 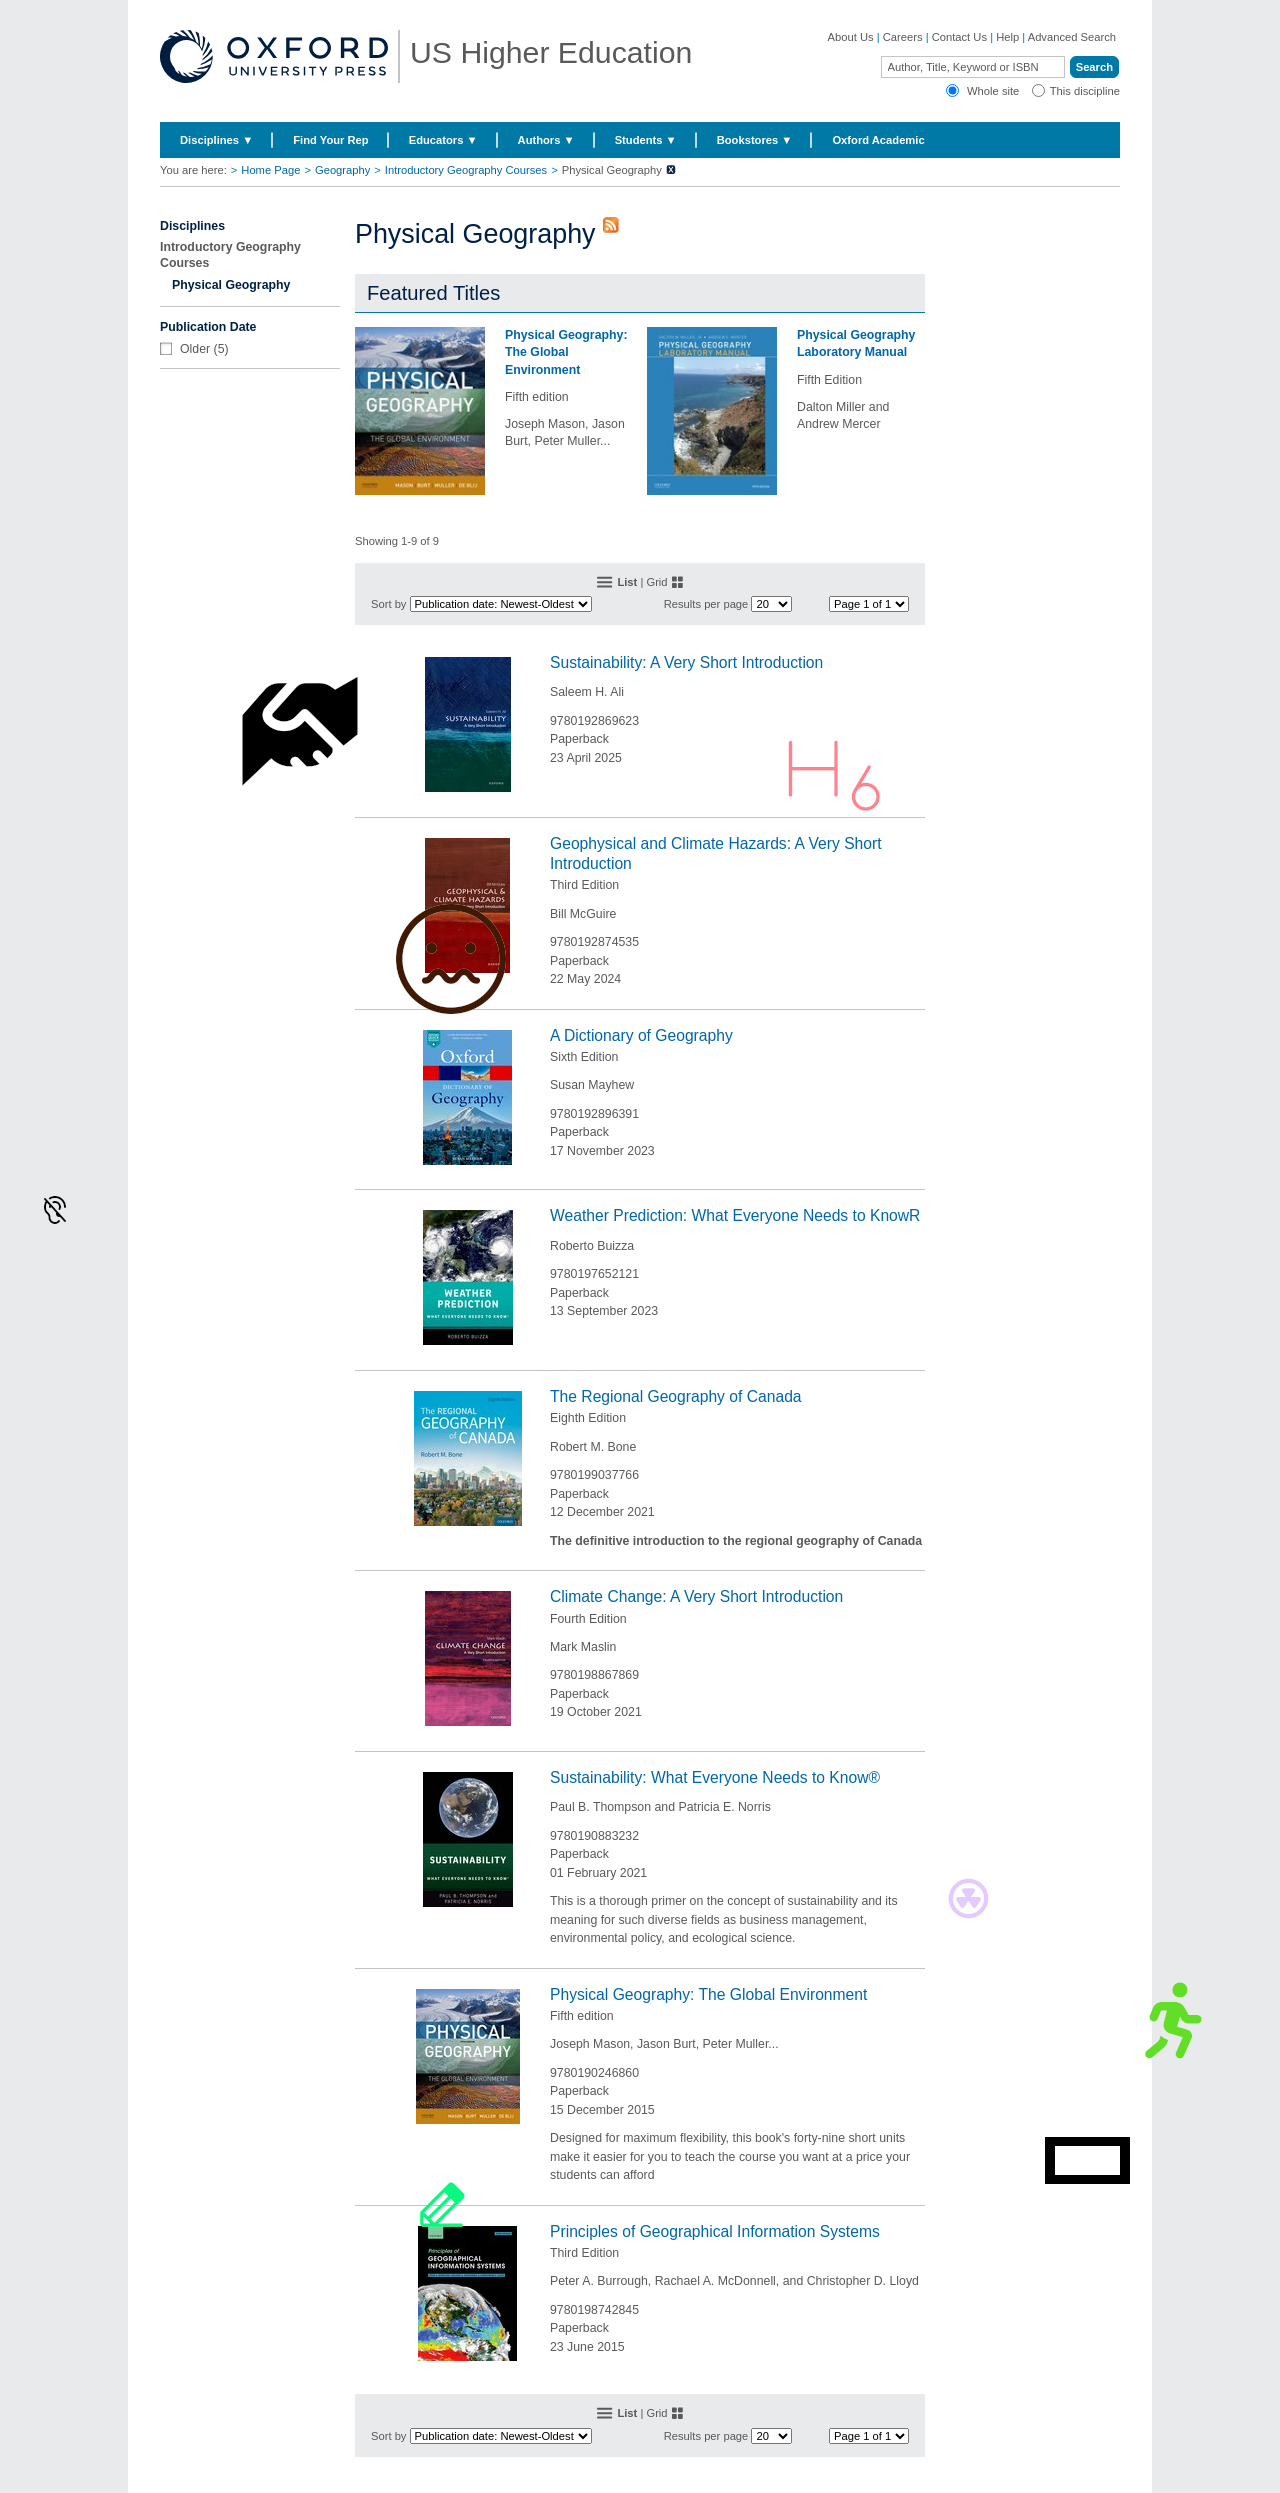 I want to click on edit or modify content, so click(x=441, y=2205).